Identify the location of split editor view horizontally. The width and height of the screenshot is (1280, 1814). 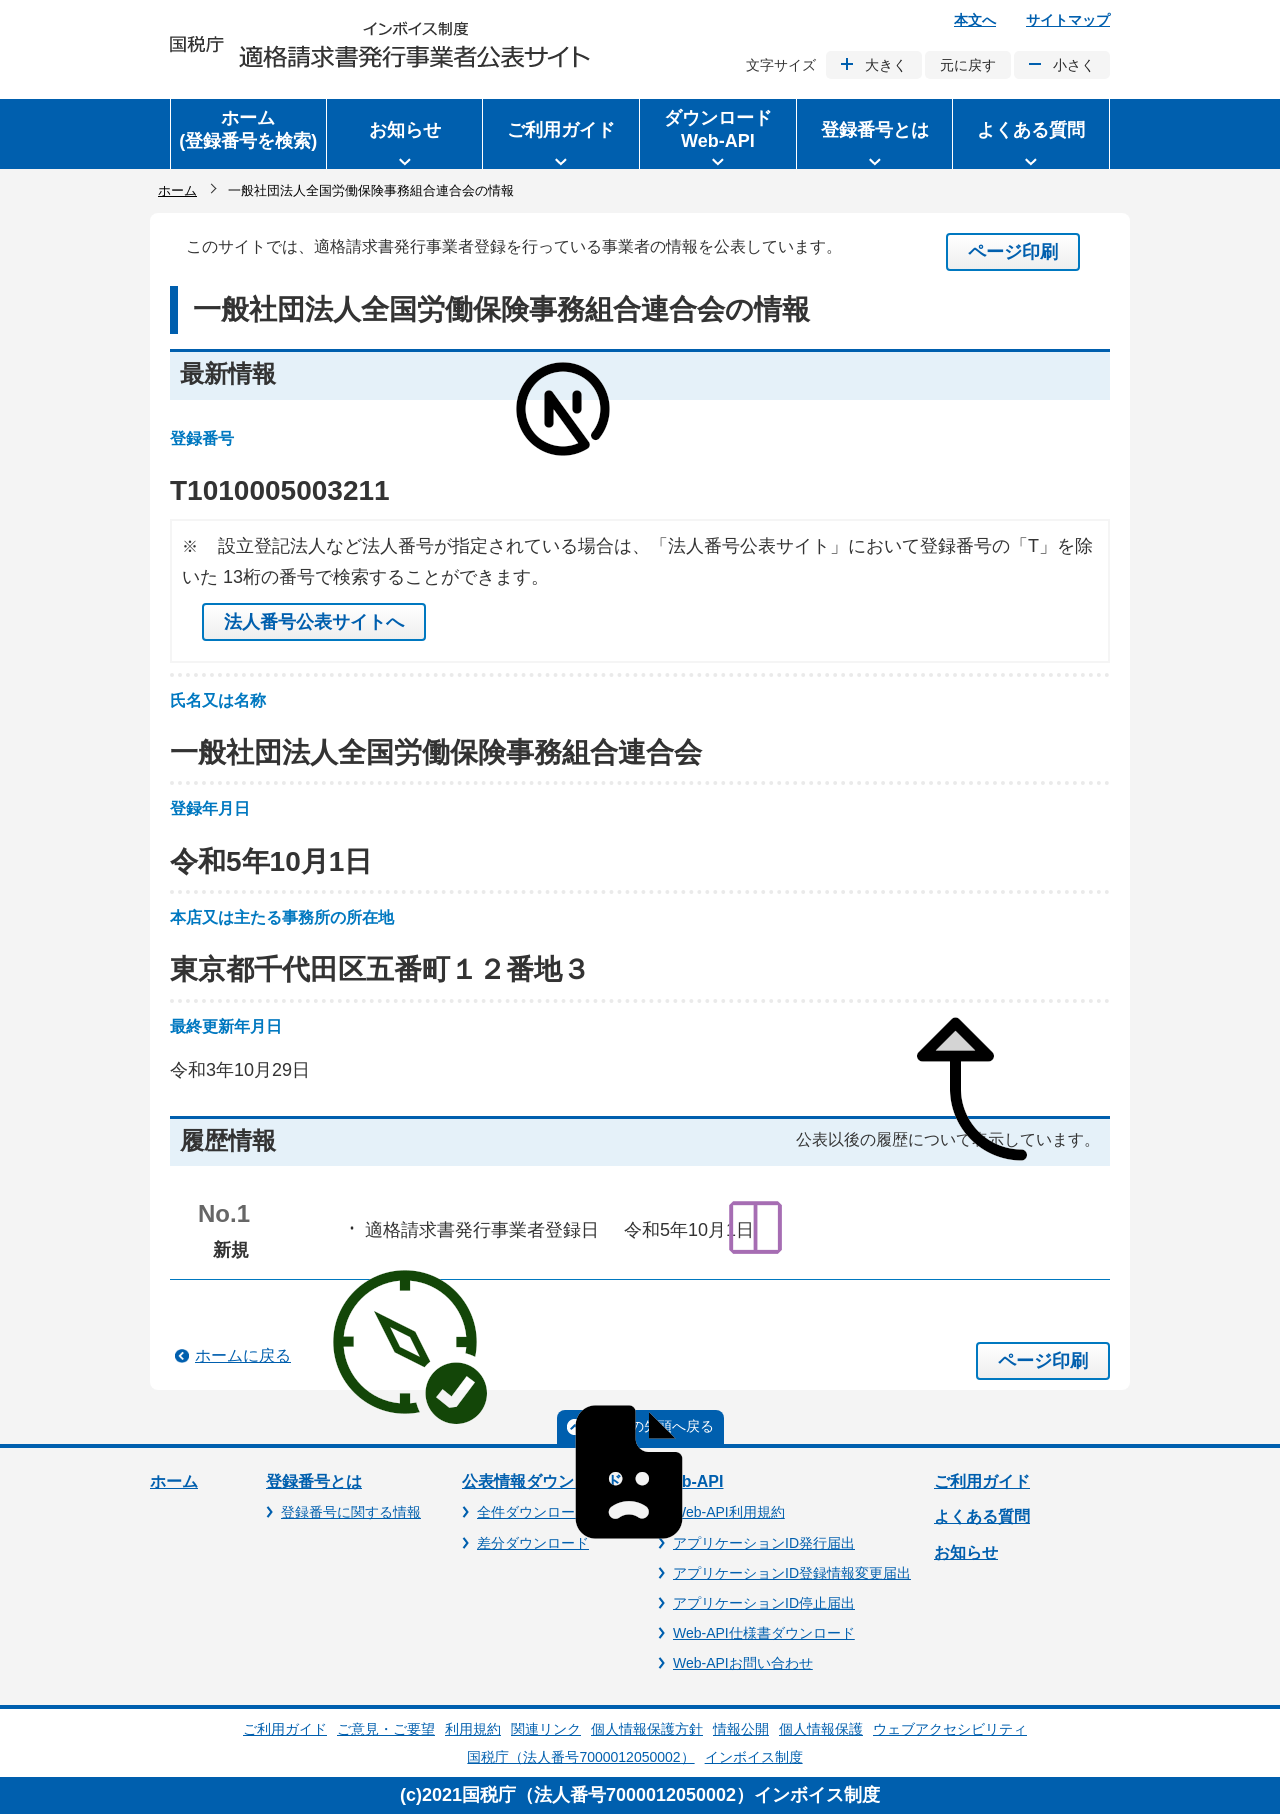
(753, 1225).